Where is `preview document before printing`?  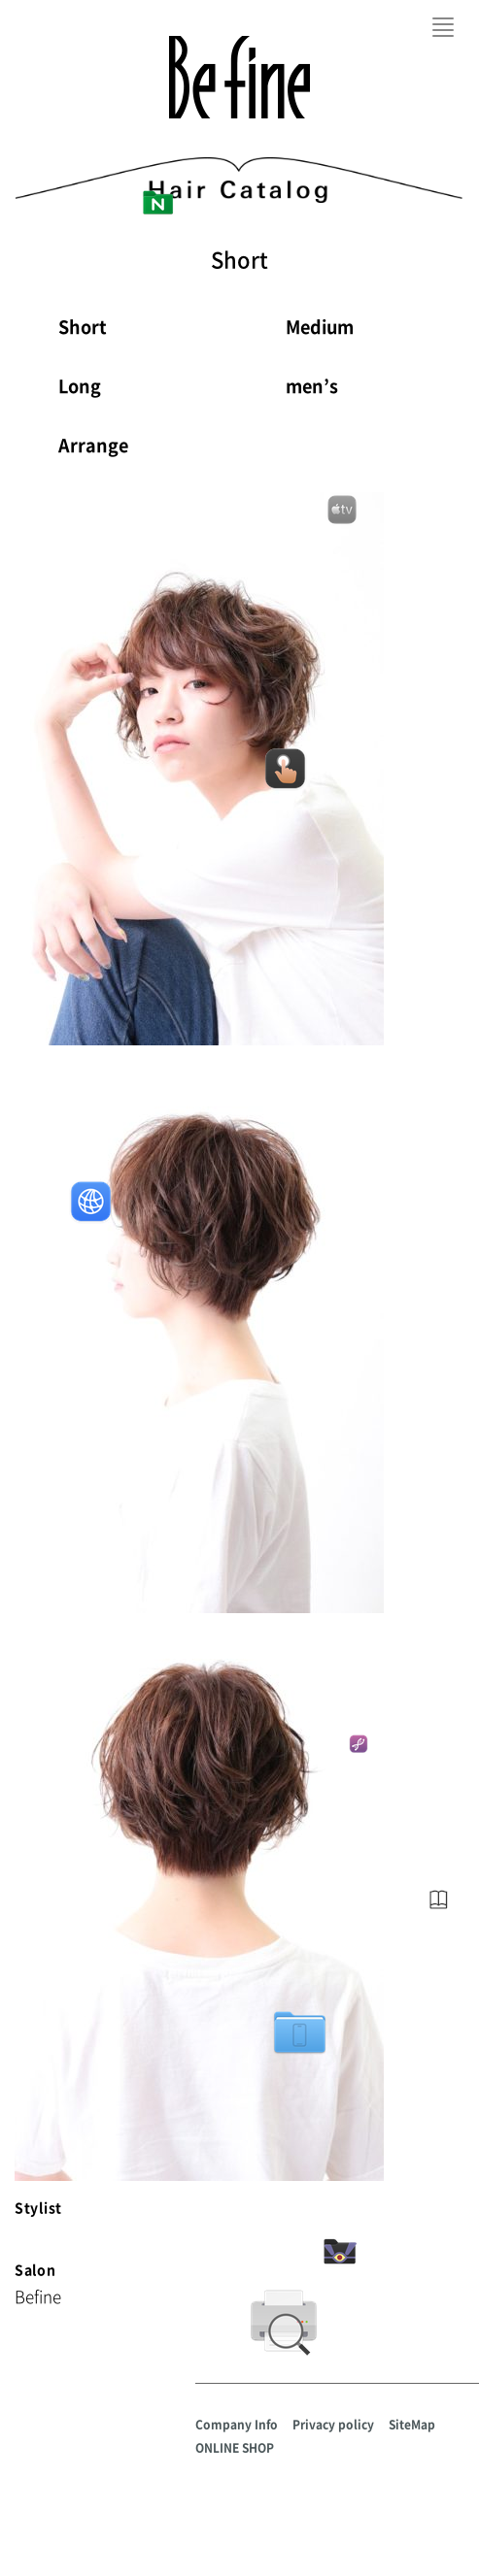 preview document before printing is located at coordinates (284, 2321).